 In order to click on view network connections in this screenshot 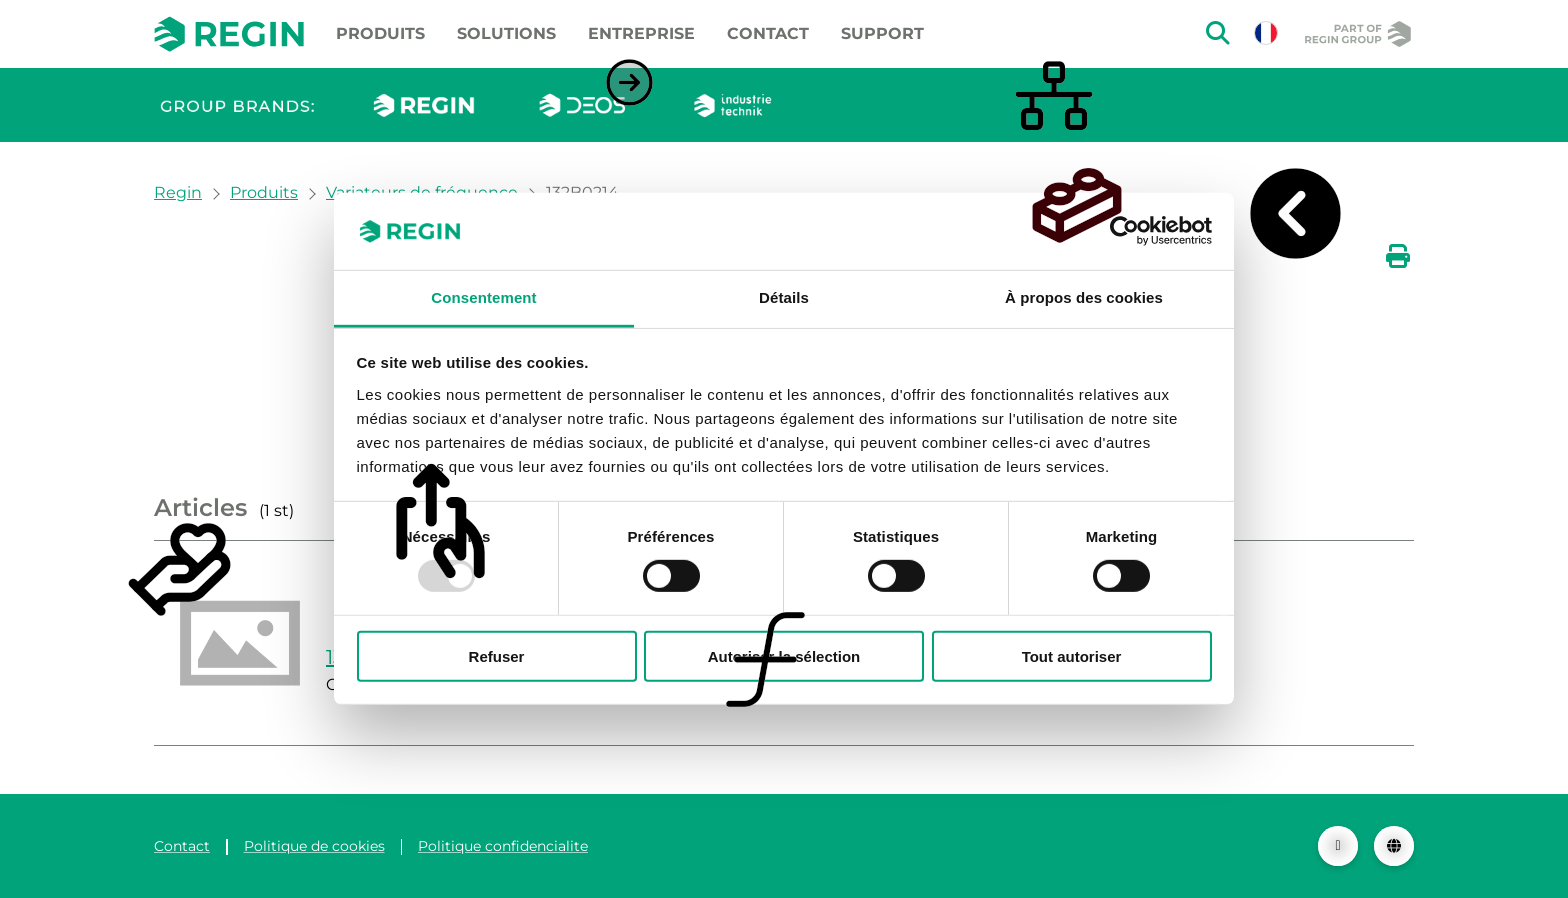, I will do `click(1054, 97)`.